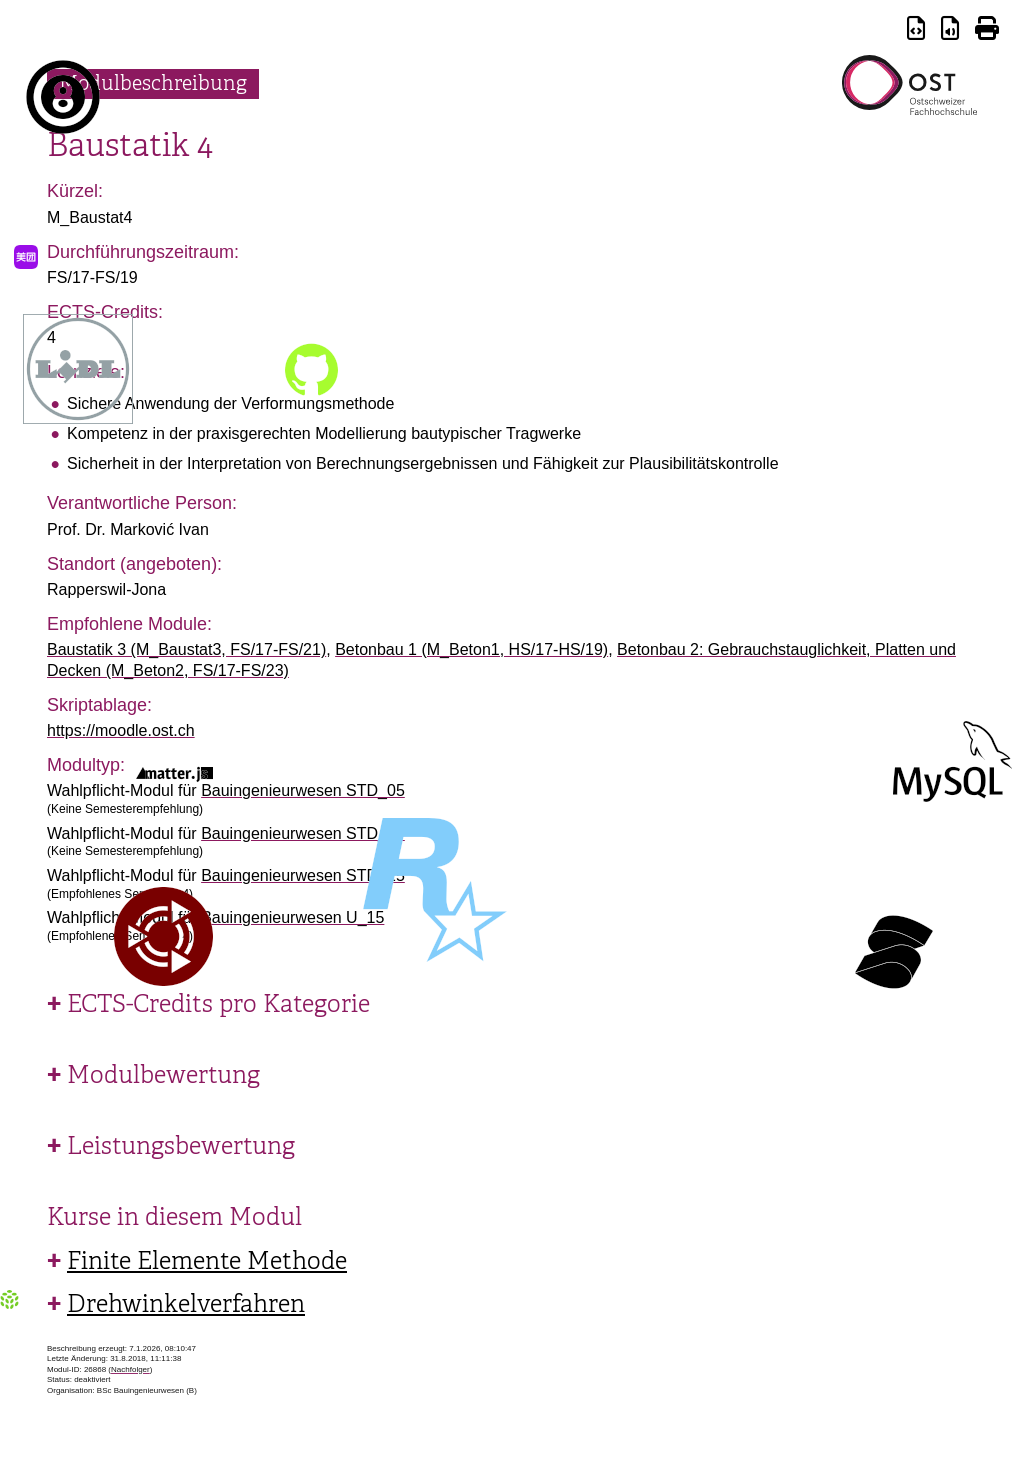 The height and width of the screenshot is (1468, 1024). What do you see at coordinates (78, 369) in the screenshot?
I see `open the Lidl shopping app` at bounding box center [78, 369].